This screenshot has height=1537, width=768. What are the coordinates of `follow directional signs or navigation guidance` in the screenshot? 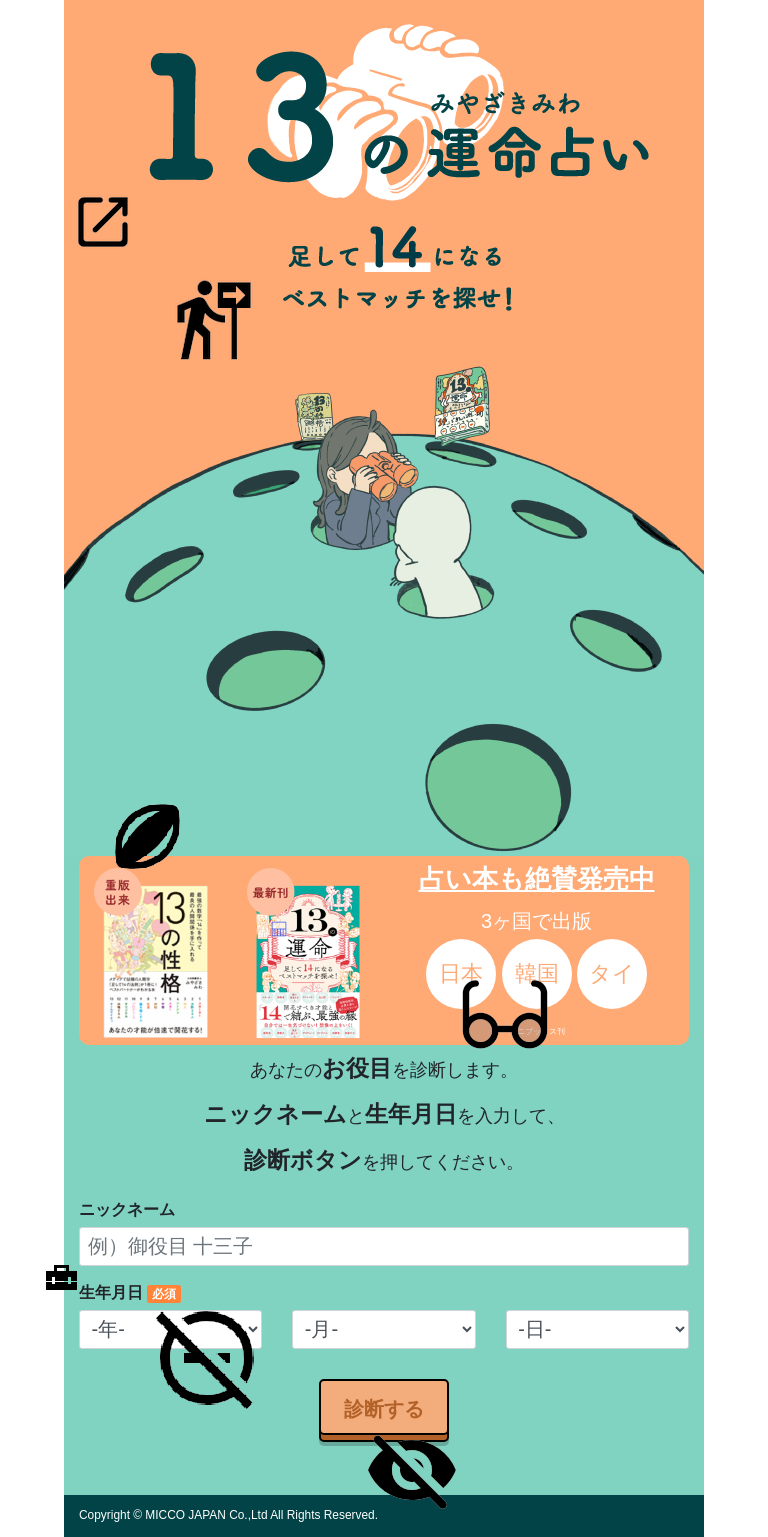 It's located at (214, 319).